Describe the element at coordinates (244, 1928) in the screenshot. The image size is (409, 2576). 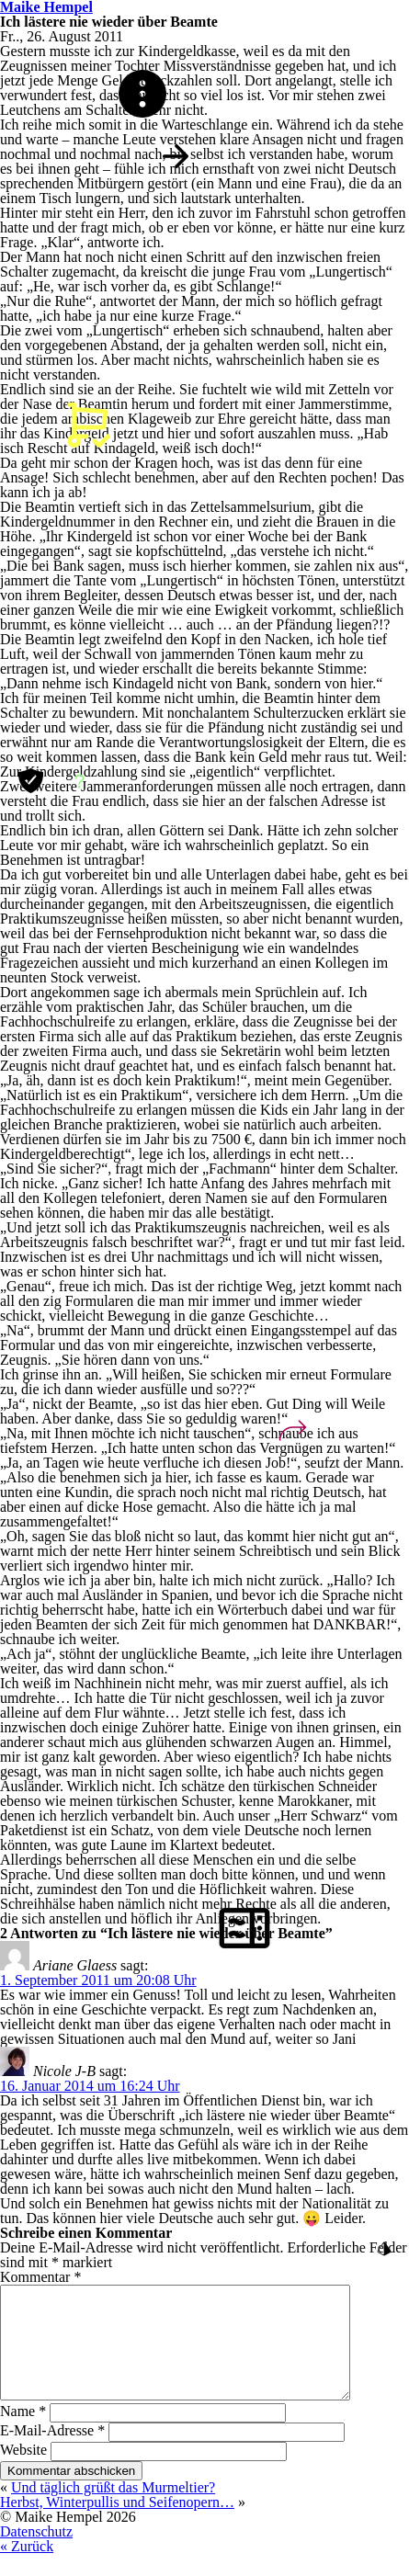
I see `access microwave controls or settings` at that location.